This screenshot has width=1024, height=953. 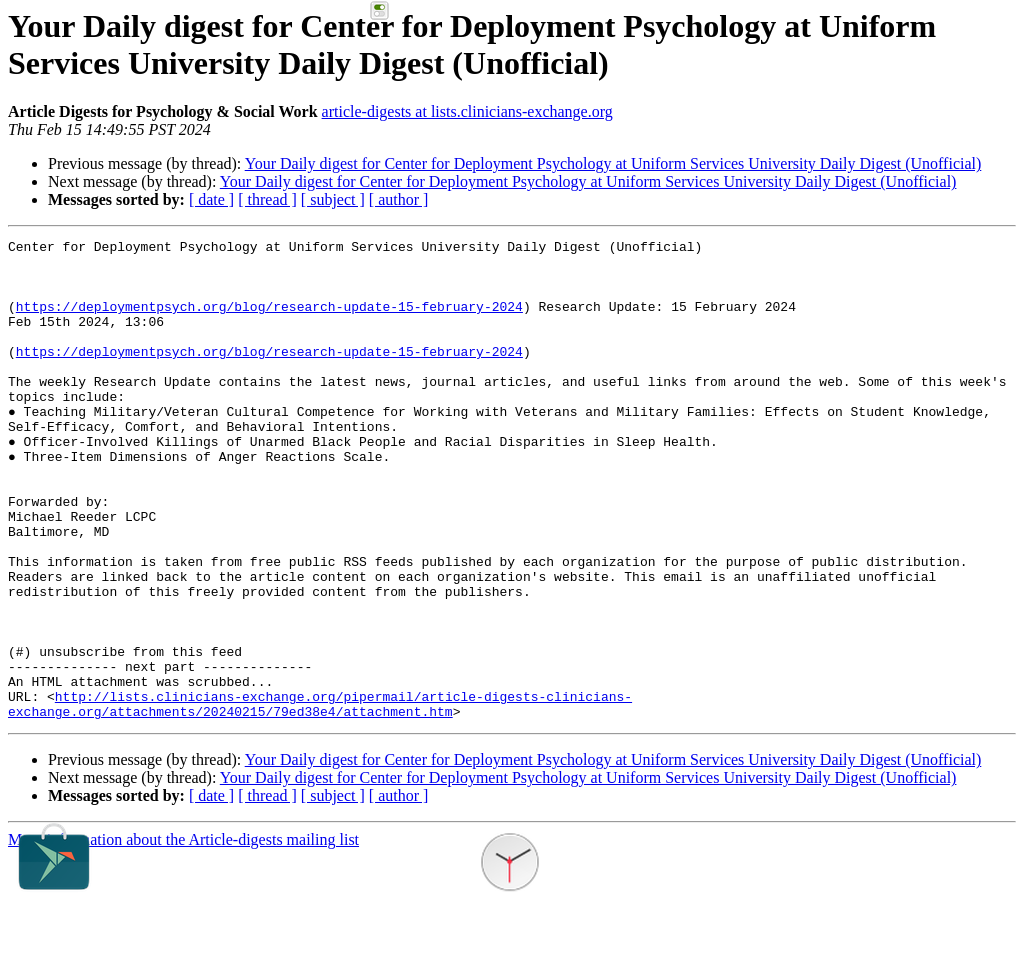 I want to click on open the snap store to browse and install applications, so click(x=54, y=862).